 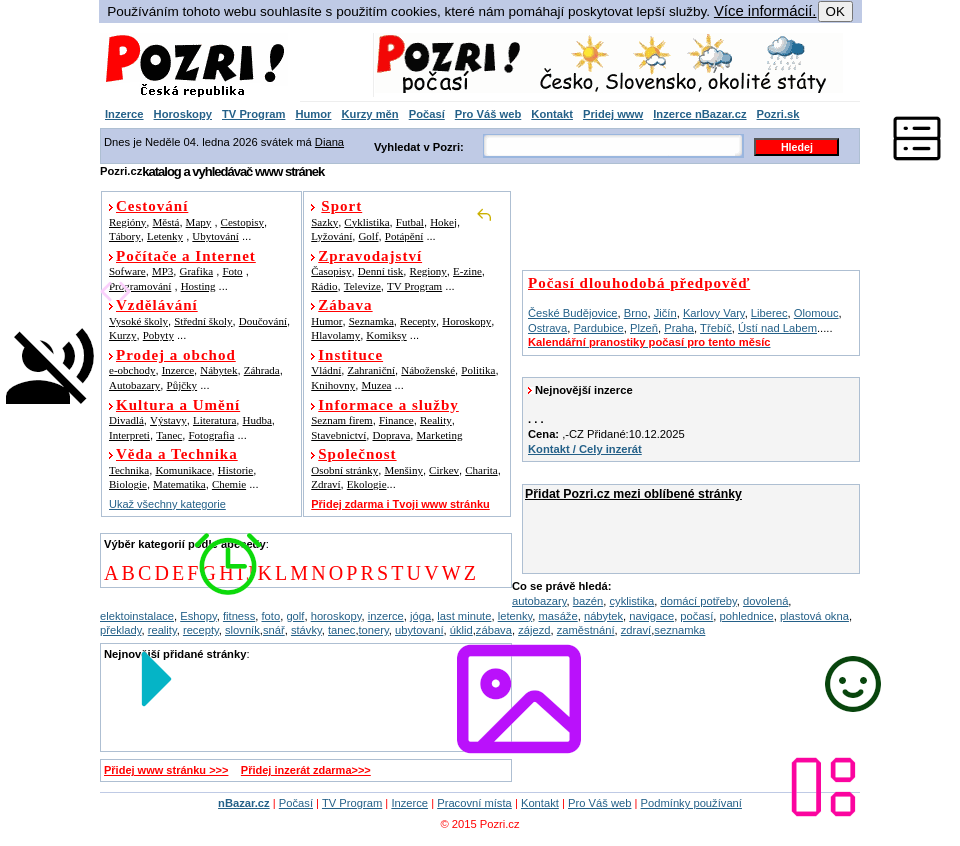 I want to click on view or open an image file, so click(x=519, y=699).